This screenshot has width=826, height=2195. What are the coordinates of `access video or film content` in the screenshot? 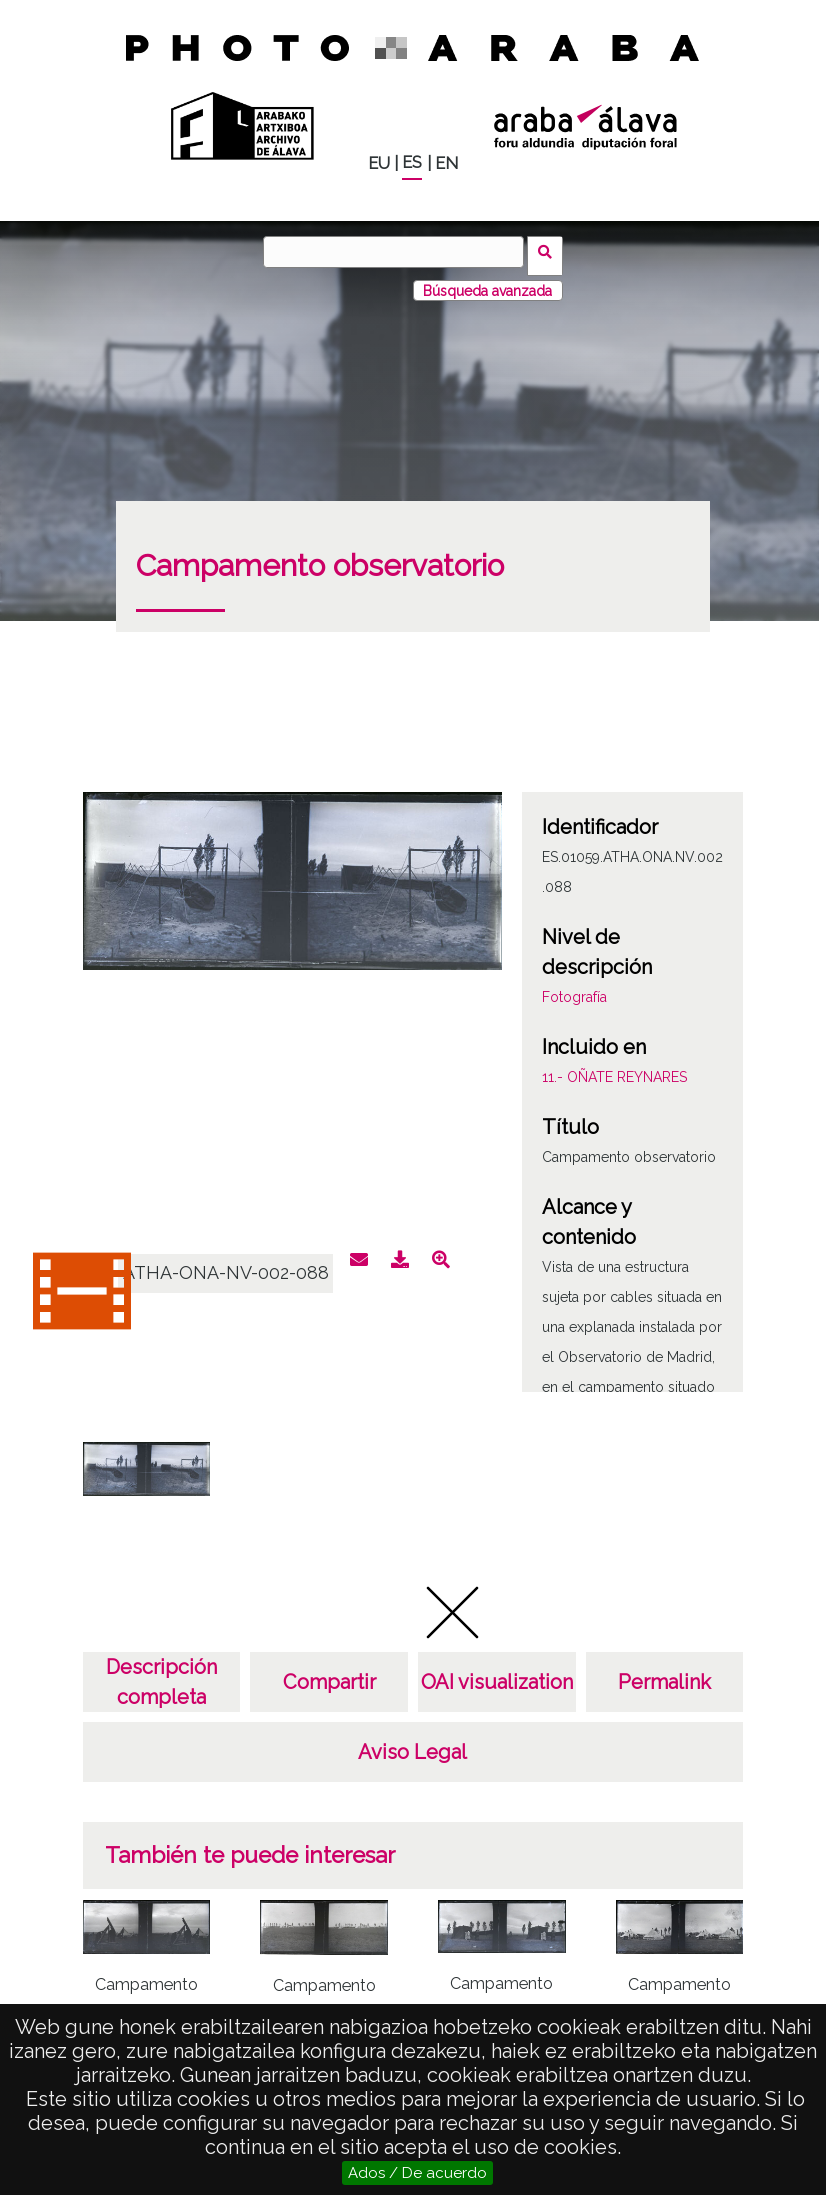 It's located at (82, 1291).